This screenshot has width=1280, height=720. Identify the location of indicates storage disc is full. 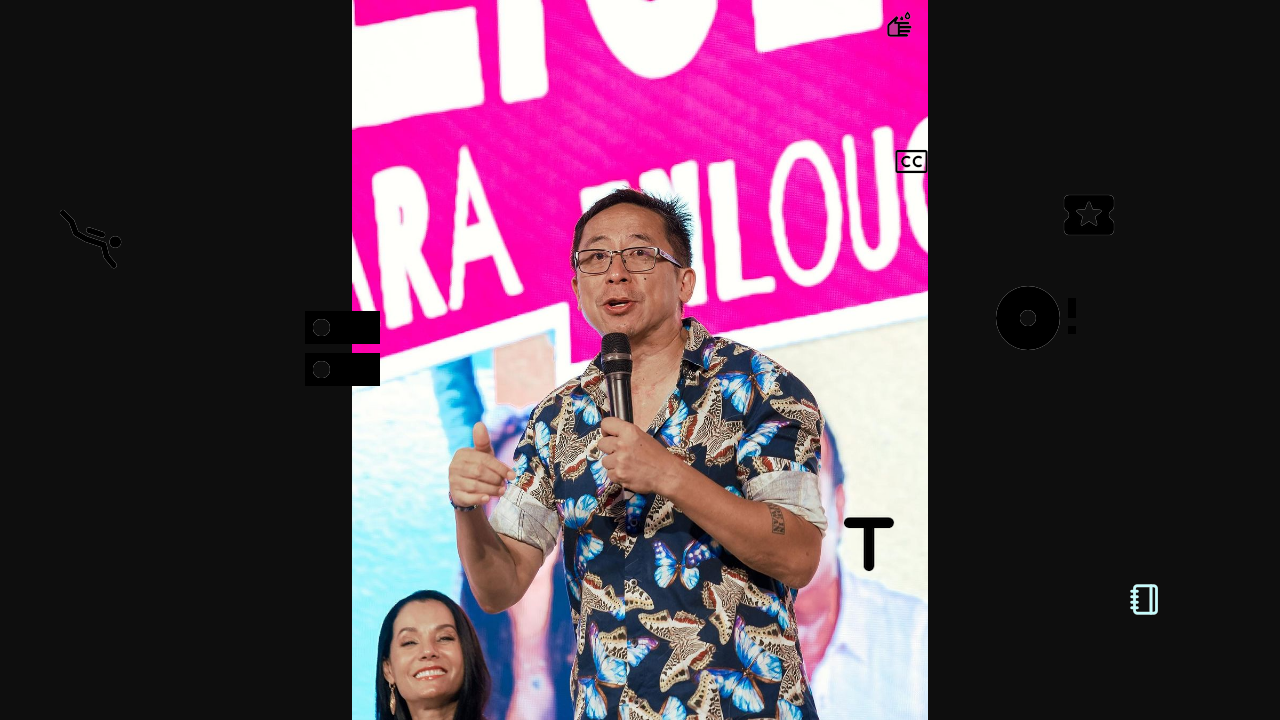
(1036, 318).